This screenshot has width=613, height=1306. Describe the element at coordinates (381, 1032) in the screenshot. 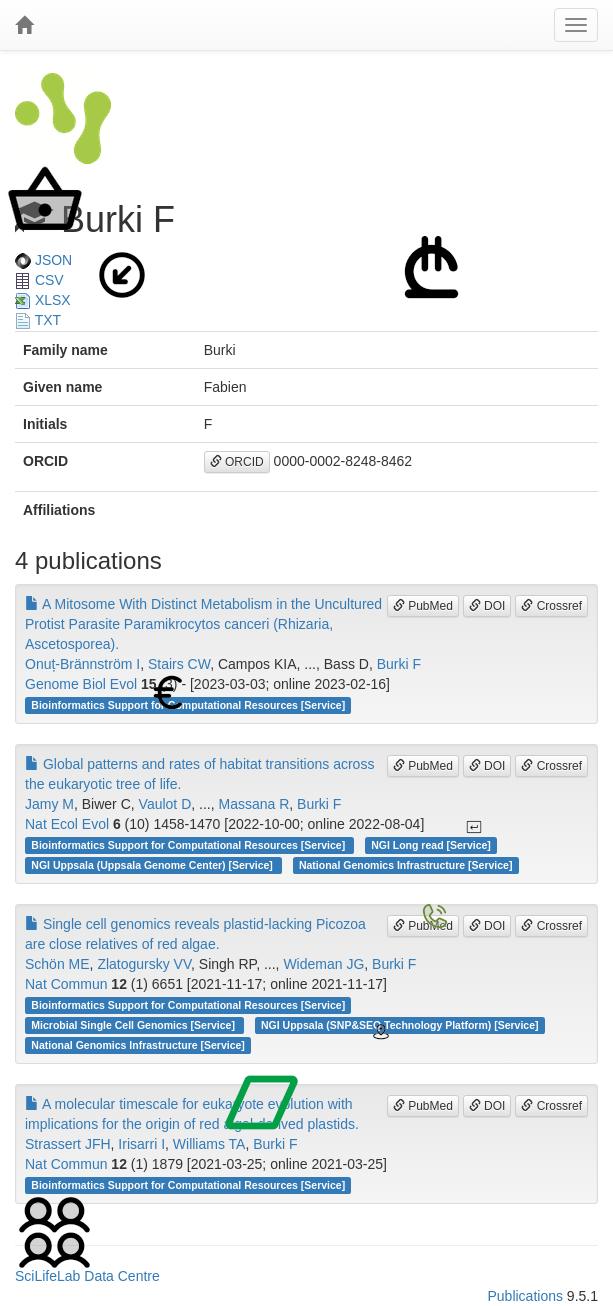

I see `view location area or region on map` at that location.